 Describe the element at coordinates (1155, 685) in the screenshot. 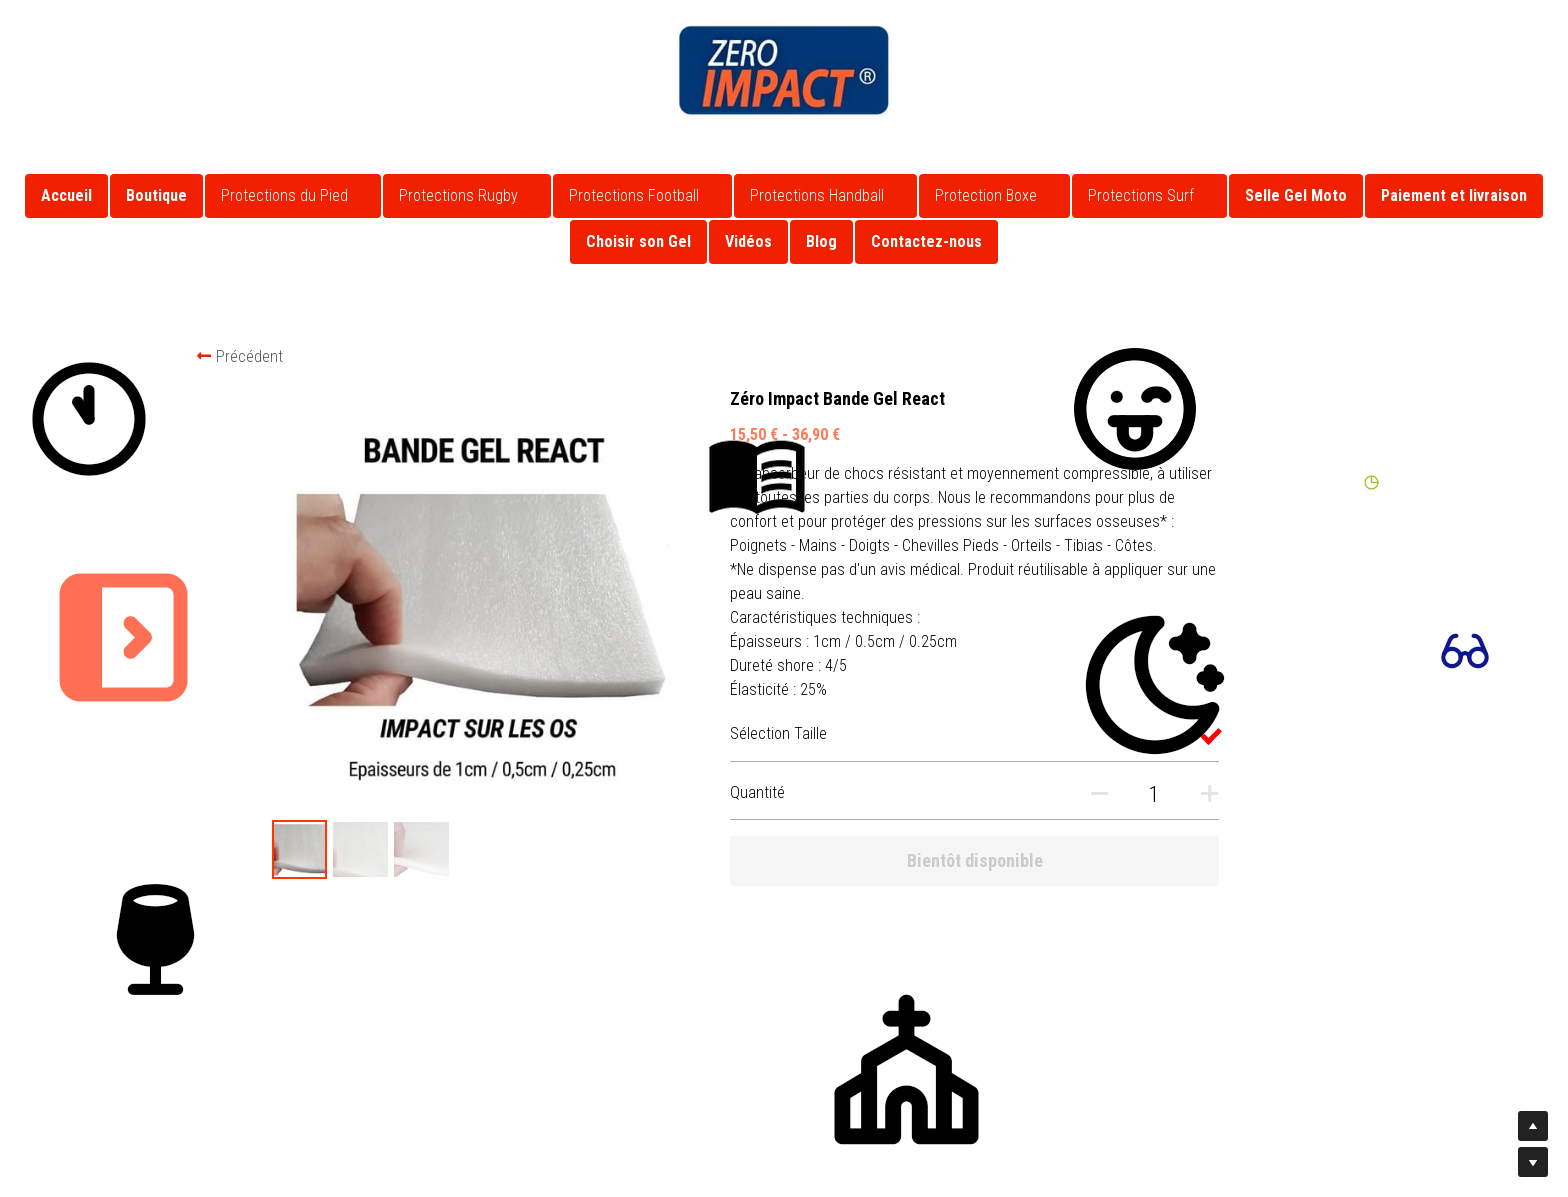

I see `toggle dark mode or night theme` at that location.